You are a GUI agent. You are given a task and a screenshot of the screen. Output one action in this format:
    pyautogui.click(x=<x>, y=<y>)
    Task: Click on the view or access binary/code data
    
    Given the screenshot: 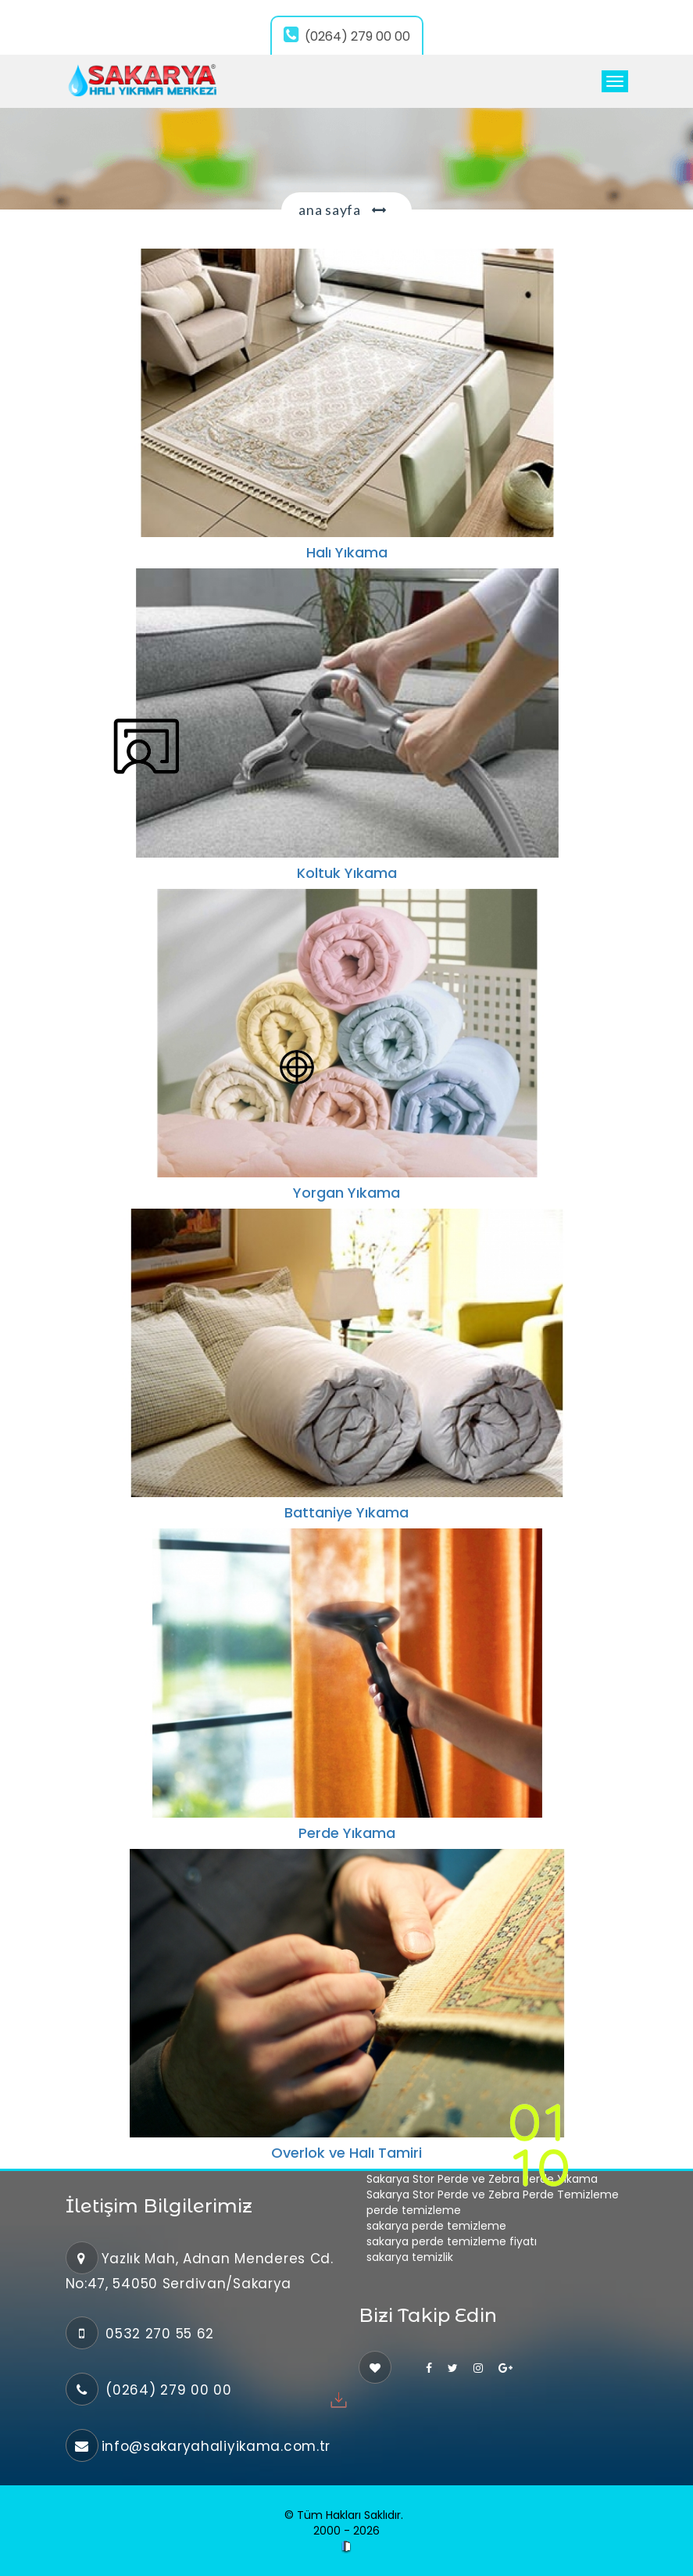 What is the action you would take?
    pyautogui.click(x=538, y=2145)
    